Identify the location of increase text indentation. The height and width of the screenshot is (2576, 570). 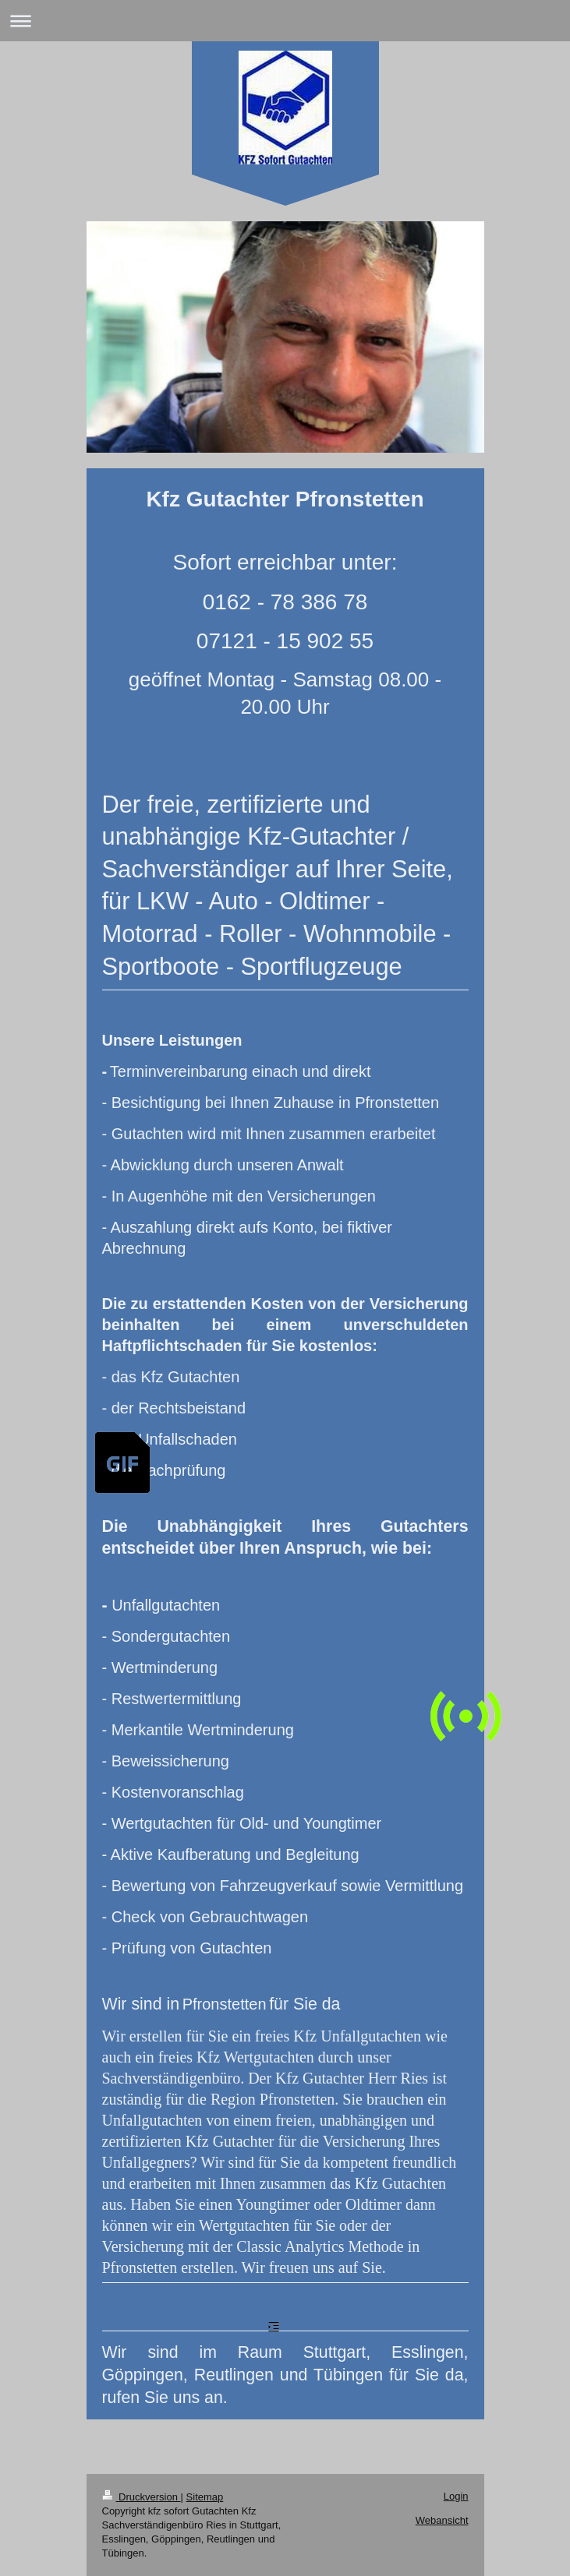
(274, 2327).